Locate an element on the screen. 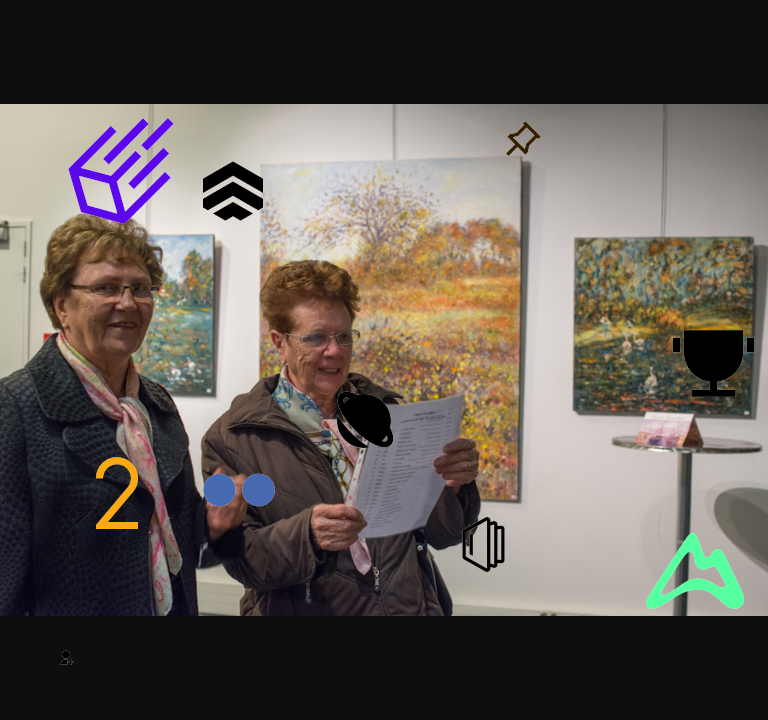 This screenshot has height=720, width=768. view achievements or awards is located at coordinates (713, 363).